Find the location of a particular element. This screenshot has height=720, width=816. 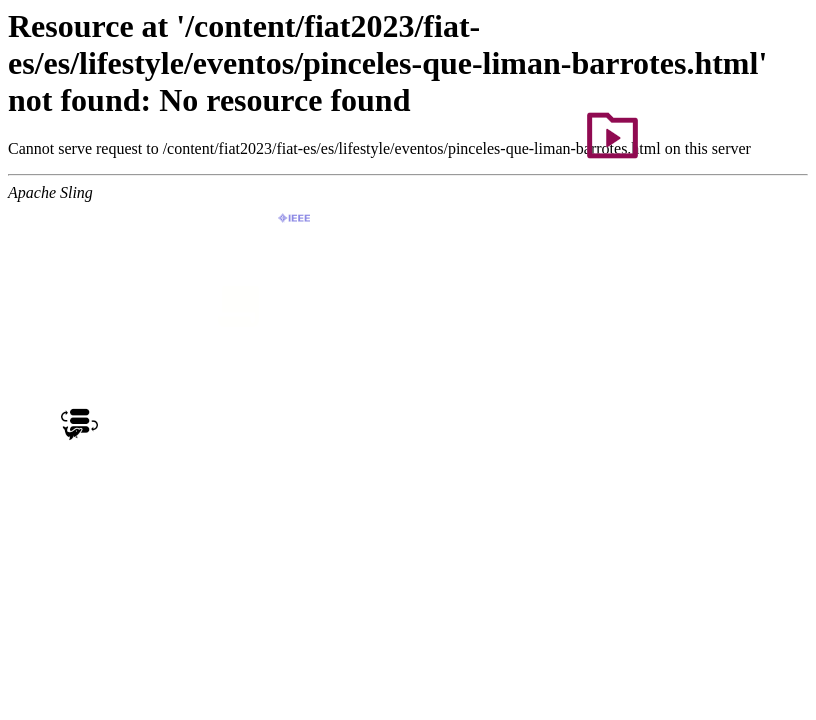

apache dolphinscheduler logo is located at coordinates (79, 424).